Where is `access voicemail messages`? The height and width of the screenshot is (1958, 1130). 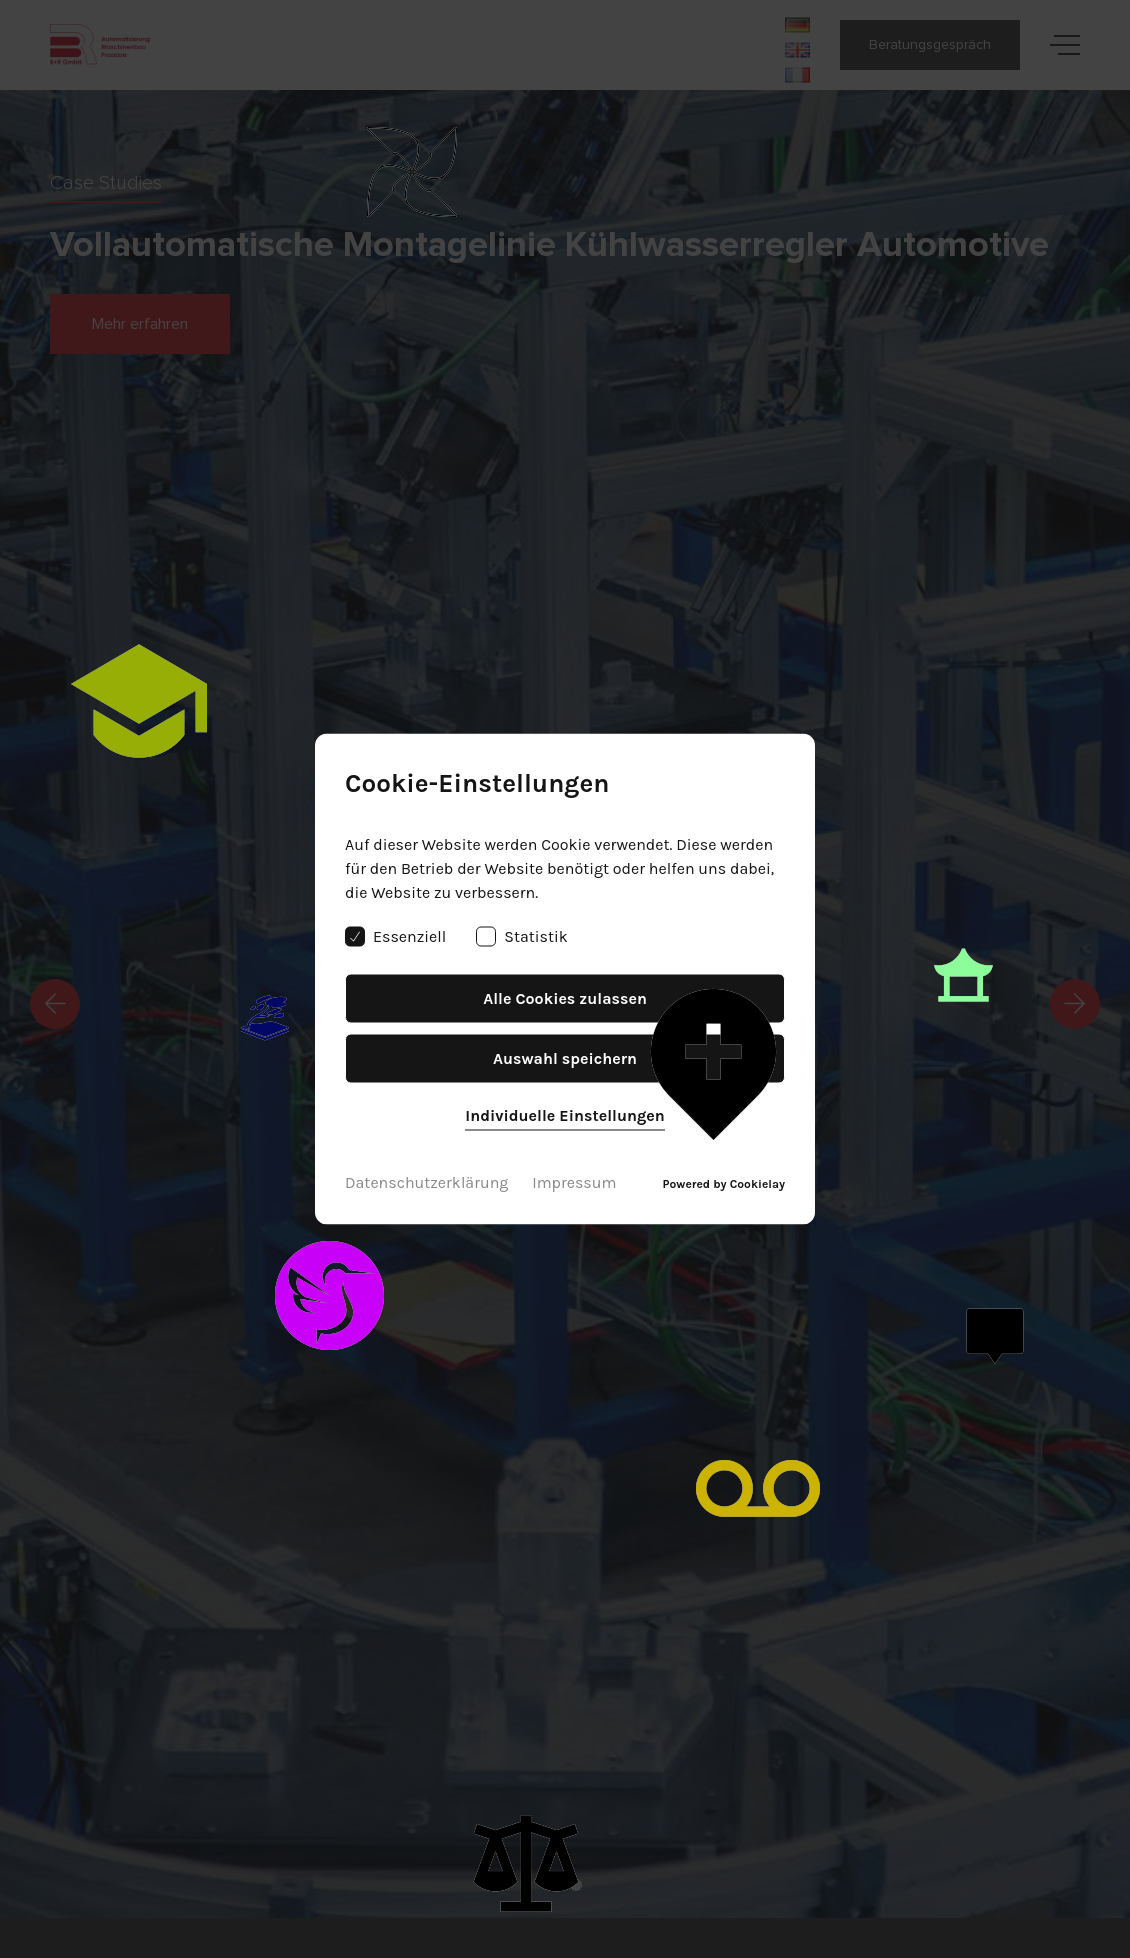 access voicemail messages is located at coordinates (758, 1491).